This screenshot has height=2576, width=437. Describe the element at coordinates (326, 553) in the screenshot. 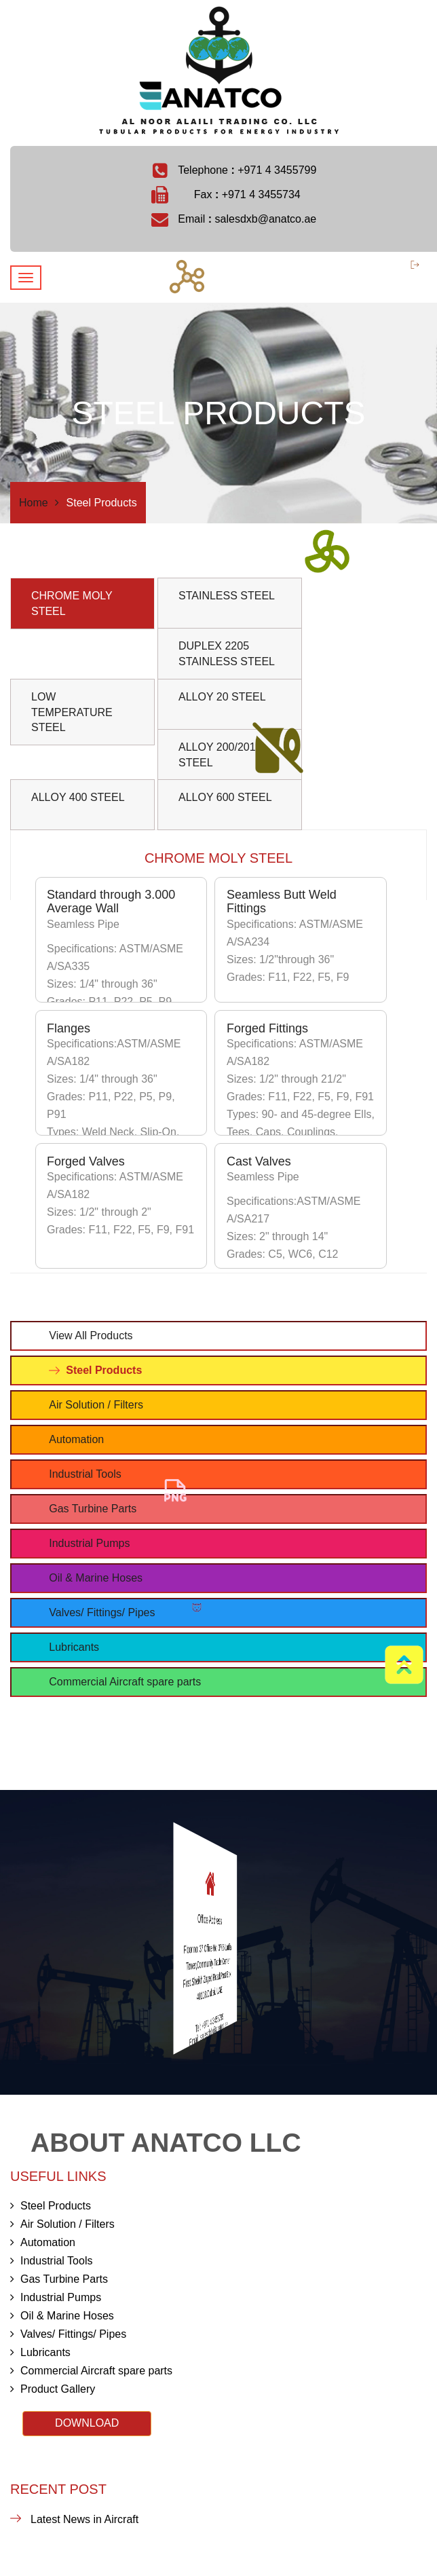

I see `control fan or ventilation settings` at that location.